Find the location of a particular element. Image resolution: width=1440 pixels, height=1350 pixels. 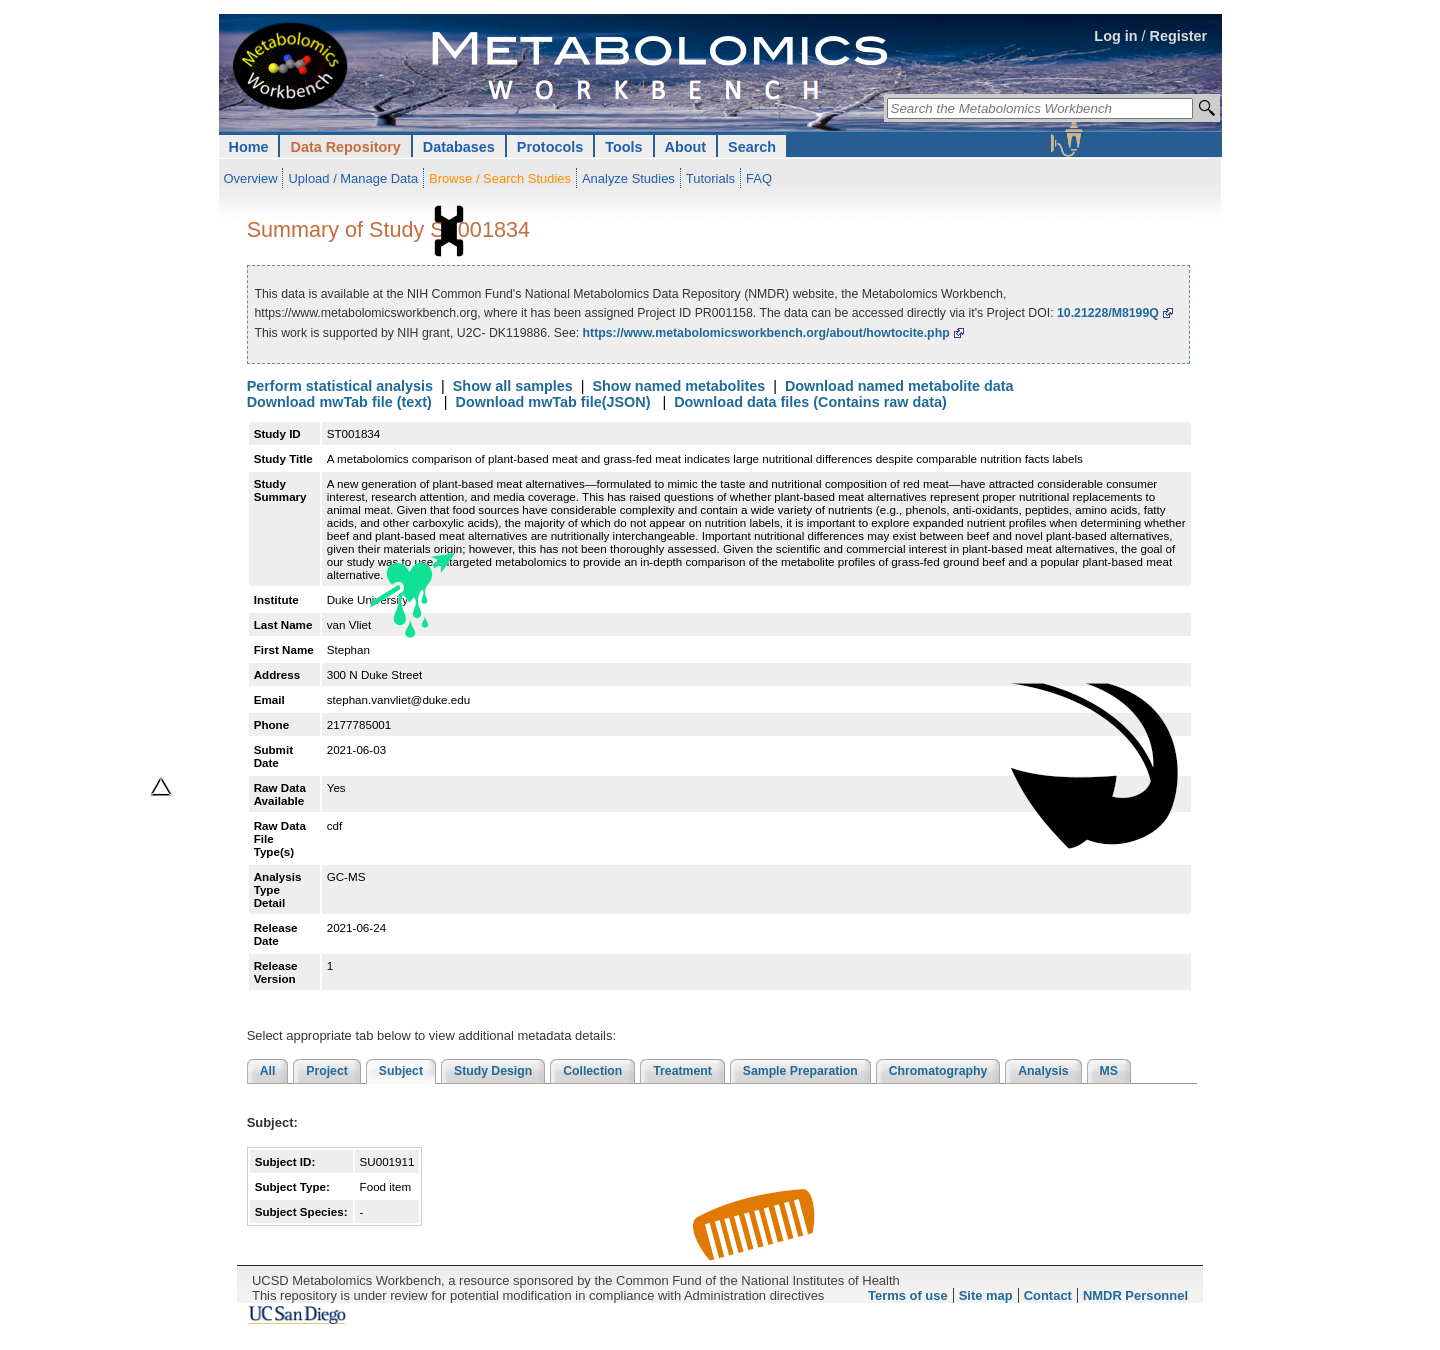

toggle wall light on or off is located at coordinates (1070, 138).